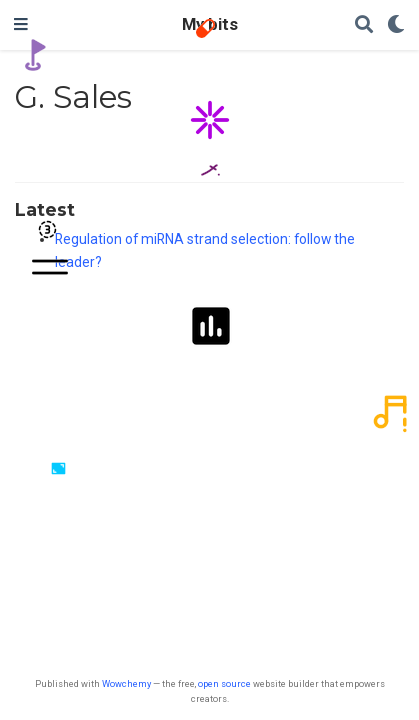 This screenshot has height=720, width=419. I want to click on access golf course or mini golf features, so click(33, 55).